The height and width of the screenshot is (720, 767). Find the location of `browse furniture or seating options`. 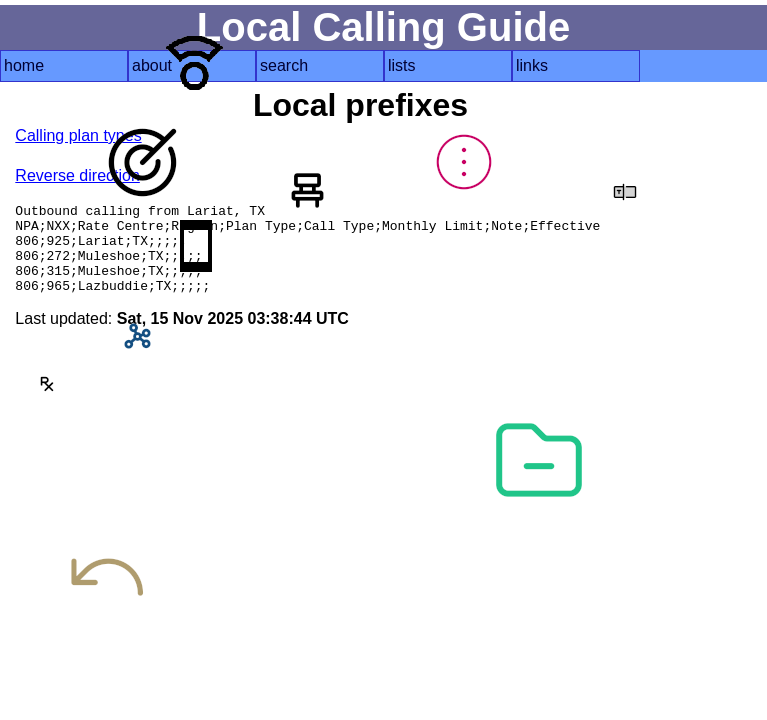

browse furniture or seating options is located at coordinates (307, 190).